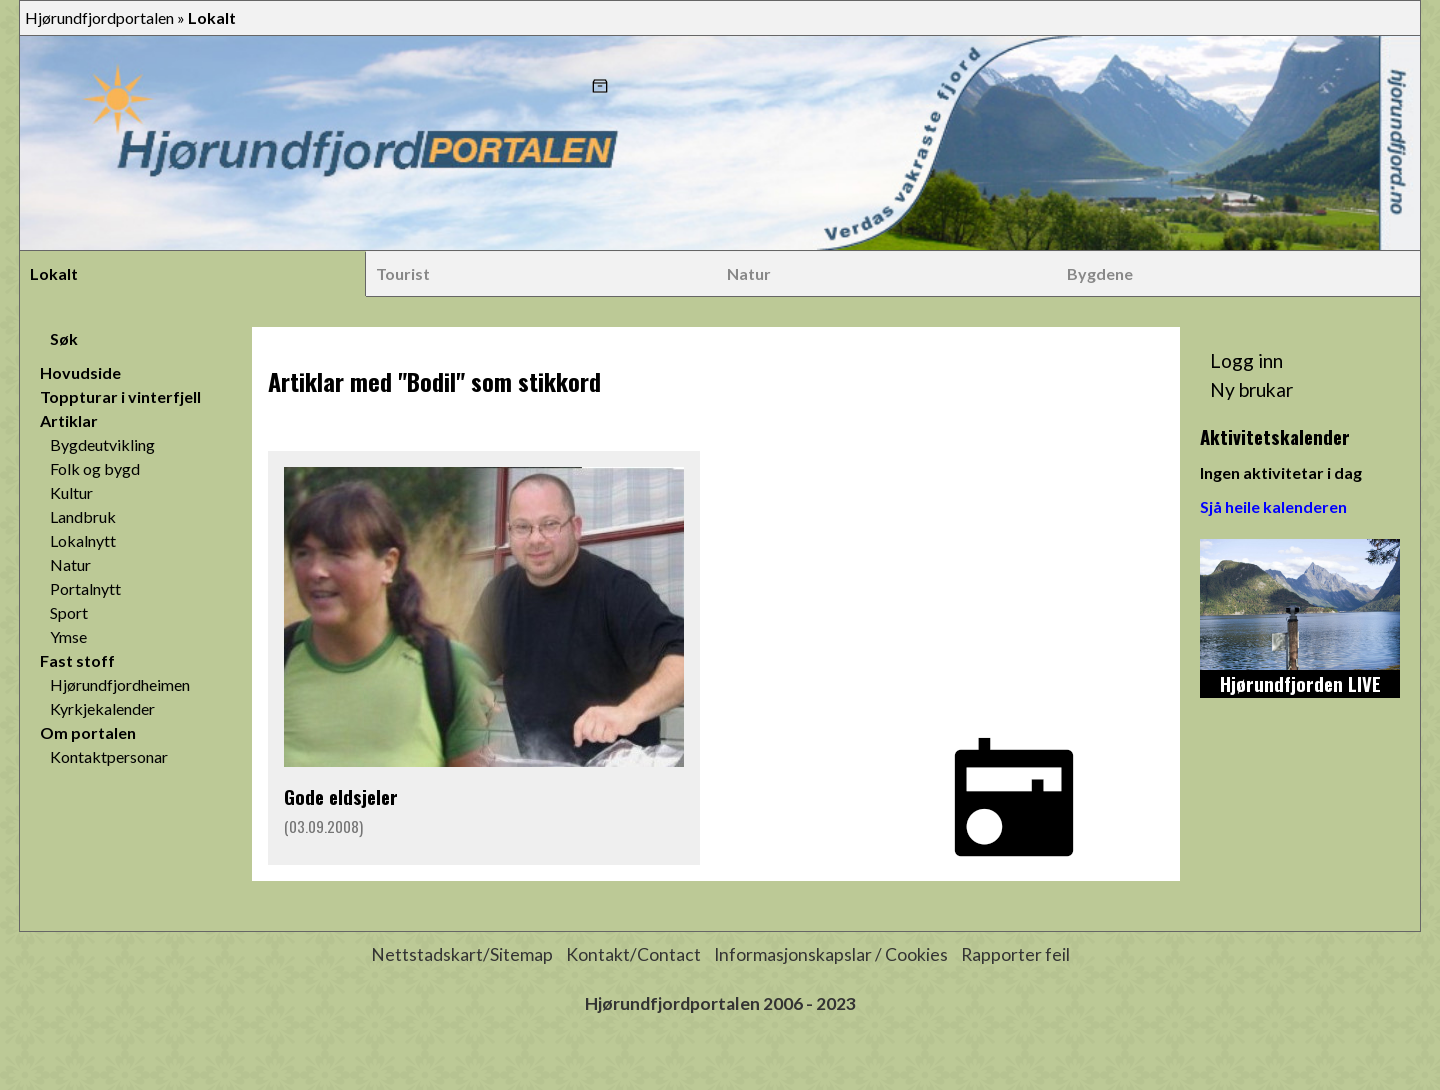 The image size is (1440, 1090). I want to click on listen to radio or audio broadcasts, so click(1014, 803).